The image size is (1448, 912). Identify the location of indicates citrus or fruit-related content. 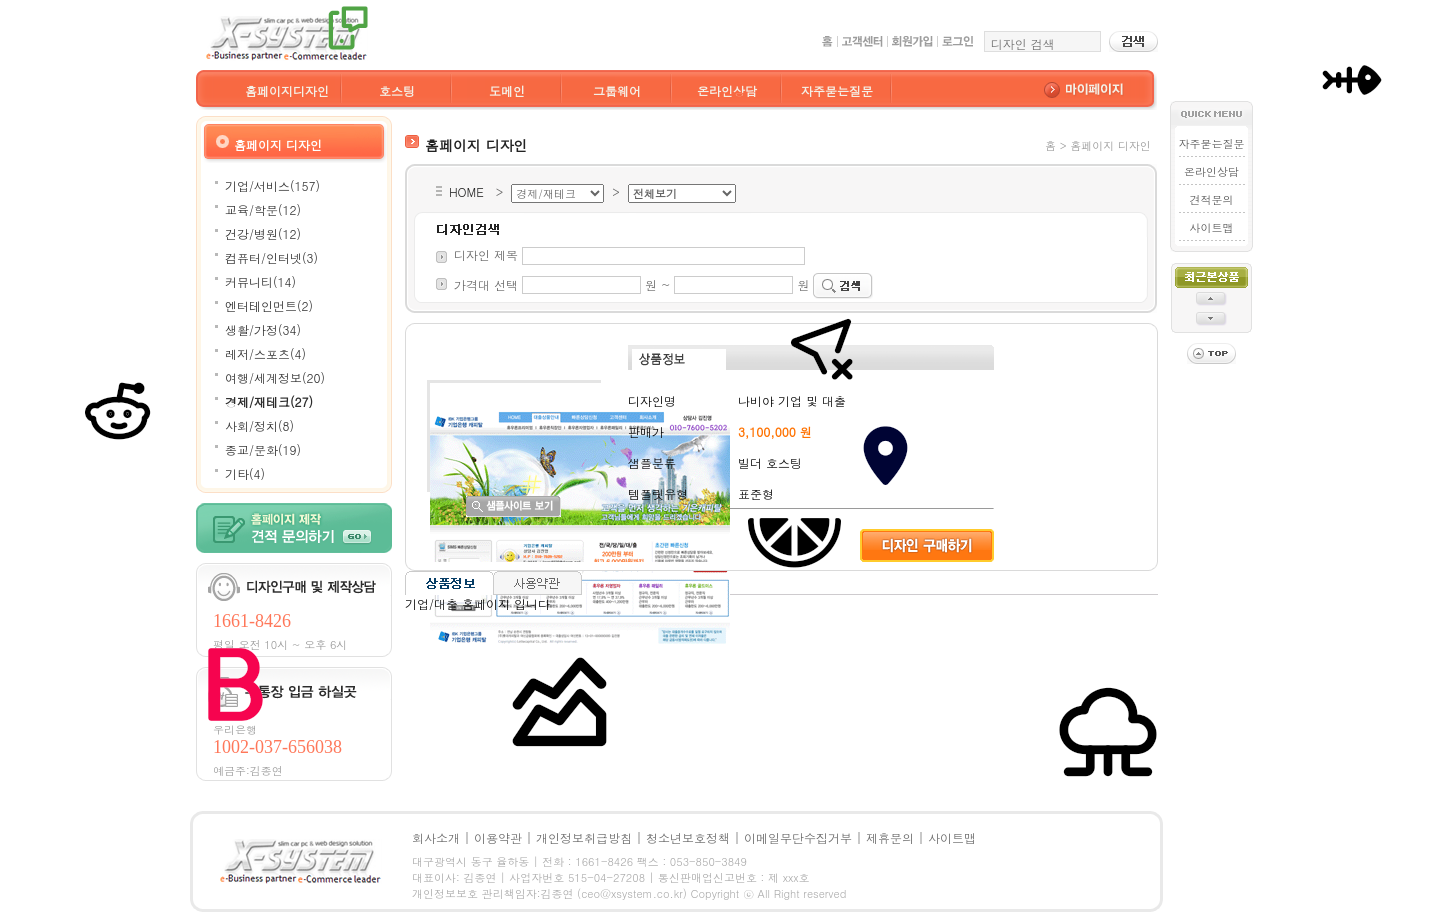
(794, 535).